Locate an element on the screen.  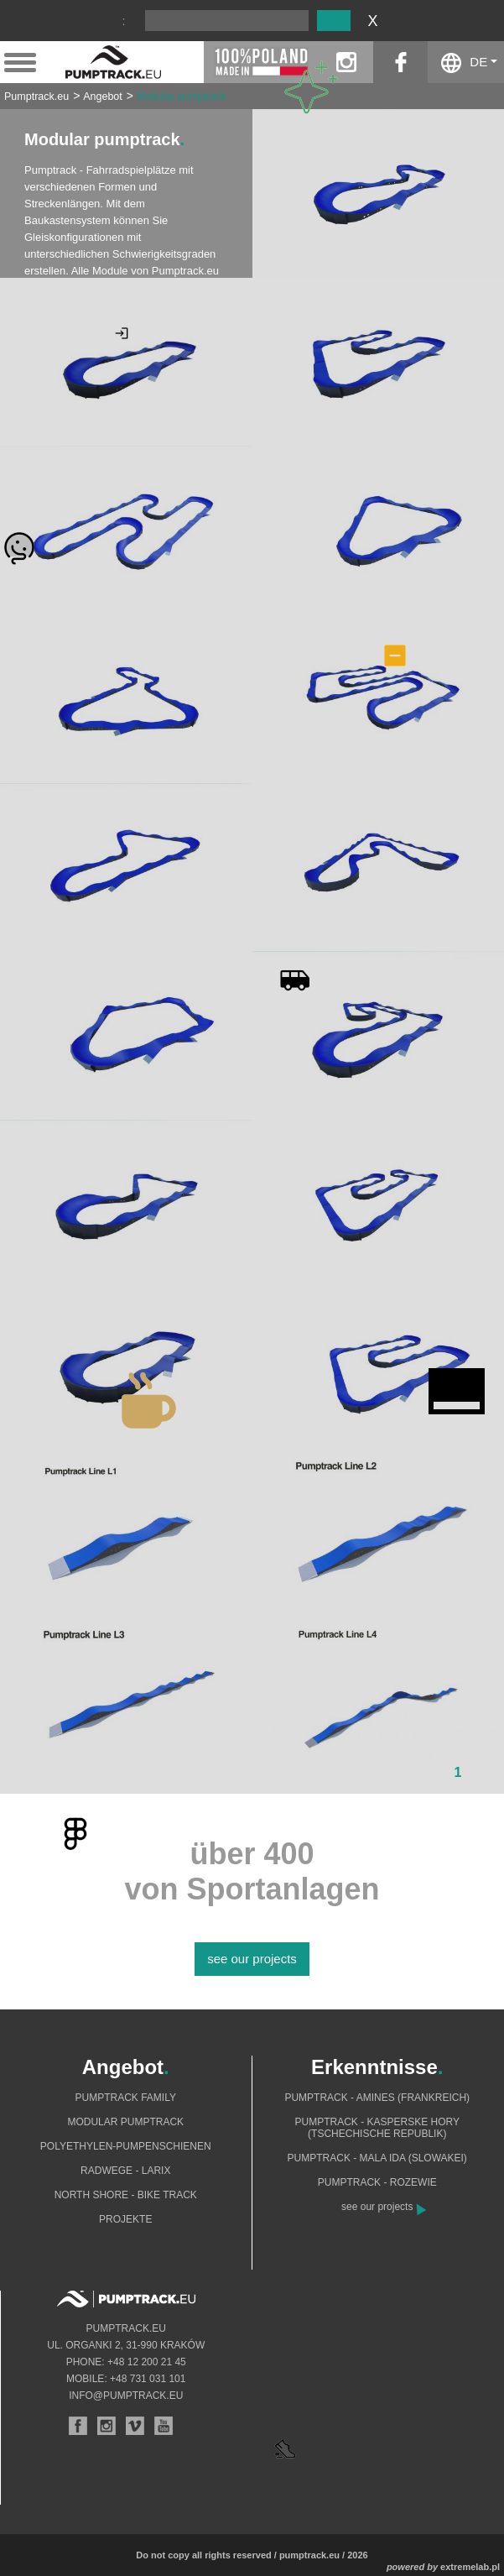
indicates AI-generated or enhanced content is located at coordinates (310, 88).